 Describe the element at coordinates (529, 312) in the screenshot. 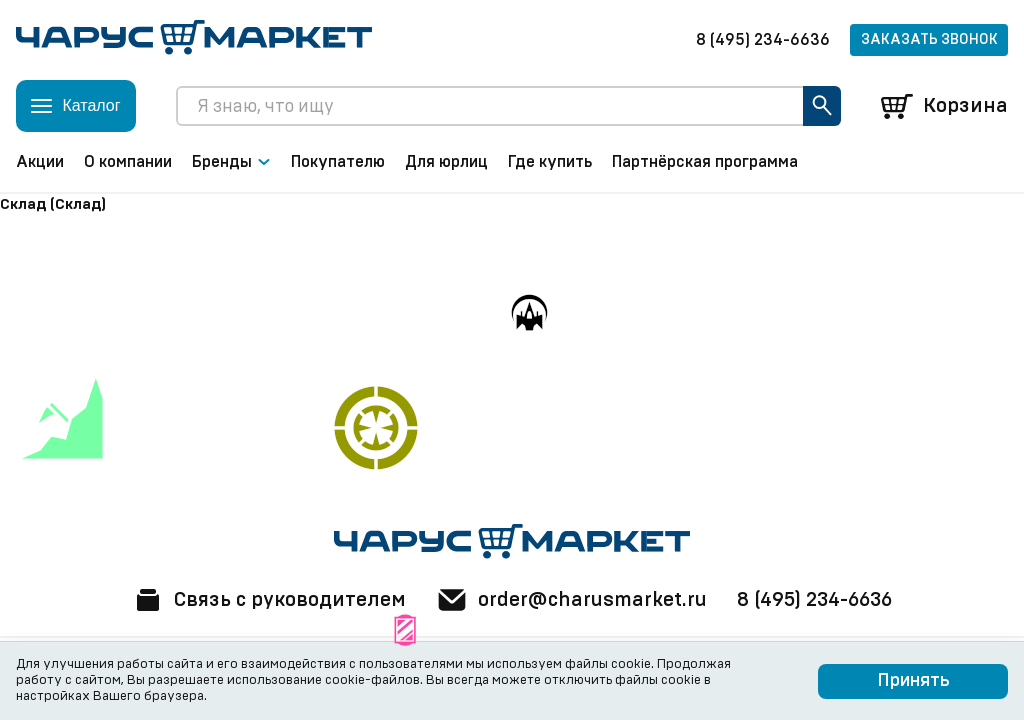

I see `activate forward shield or barrier` at that location.